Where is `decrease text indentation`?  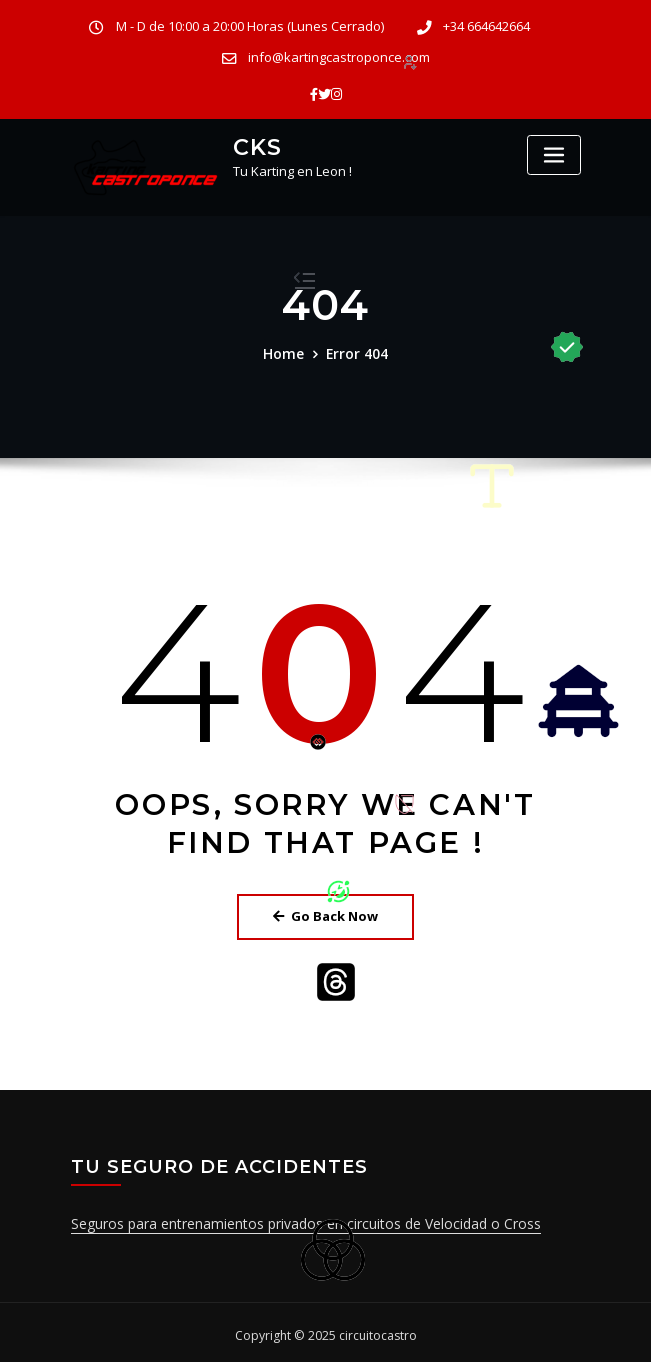
decrease text indentation is located at coordinates (305, 281).